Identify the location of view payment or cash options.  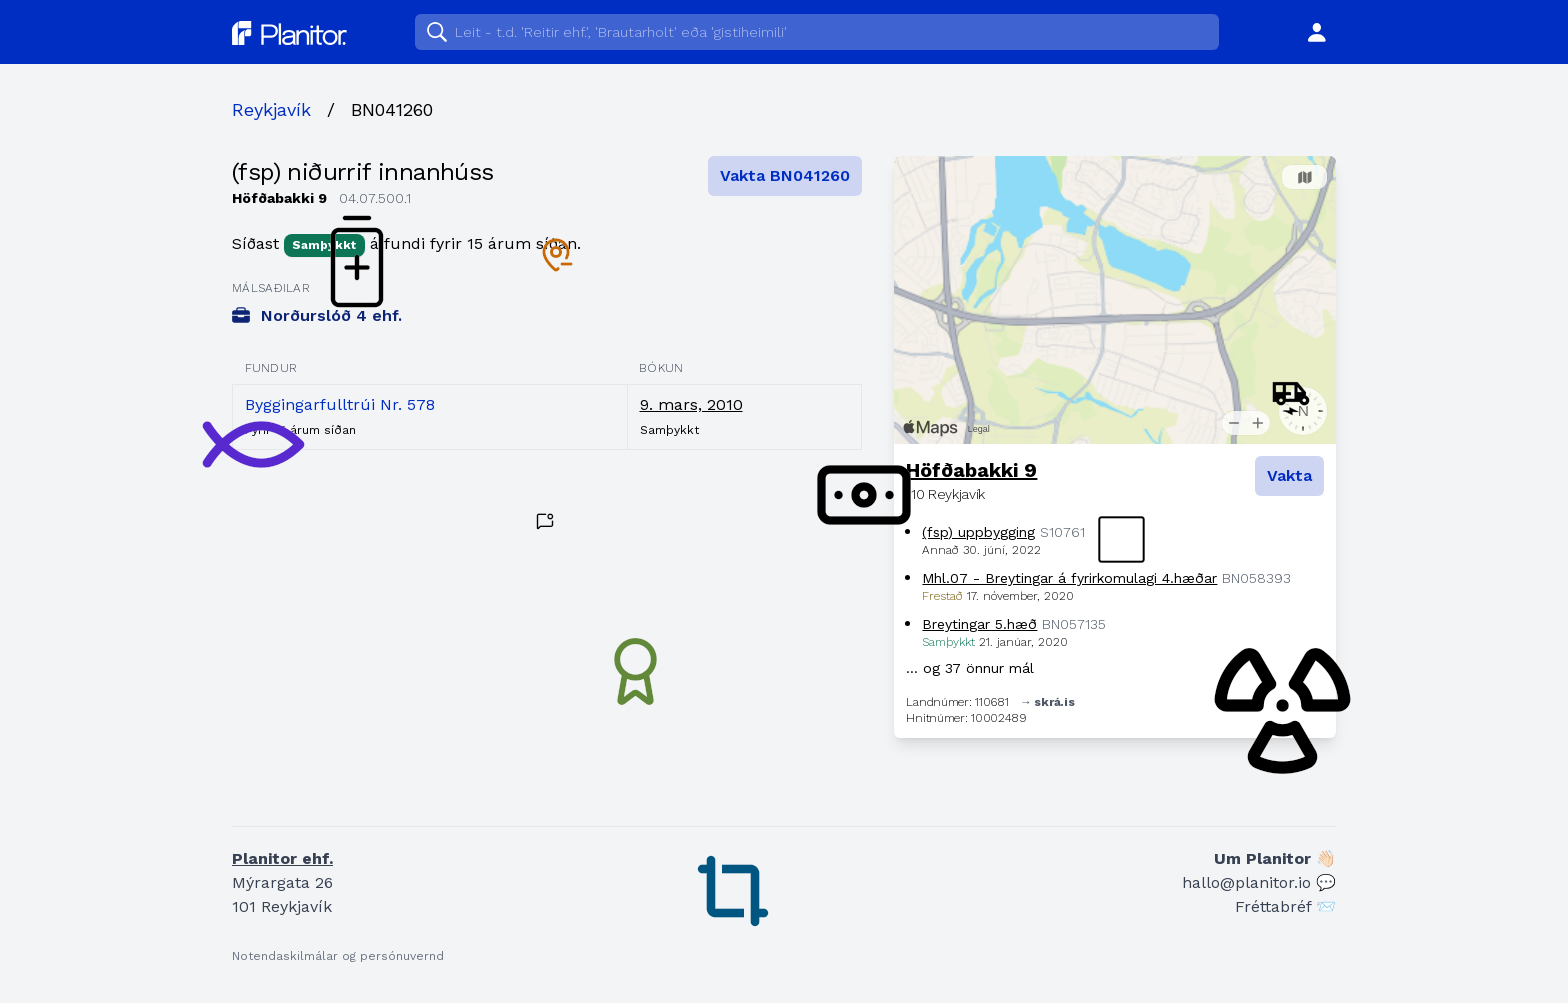
(864, 495).